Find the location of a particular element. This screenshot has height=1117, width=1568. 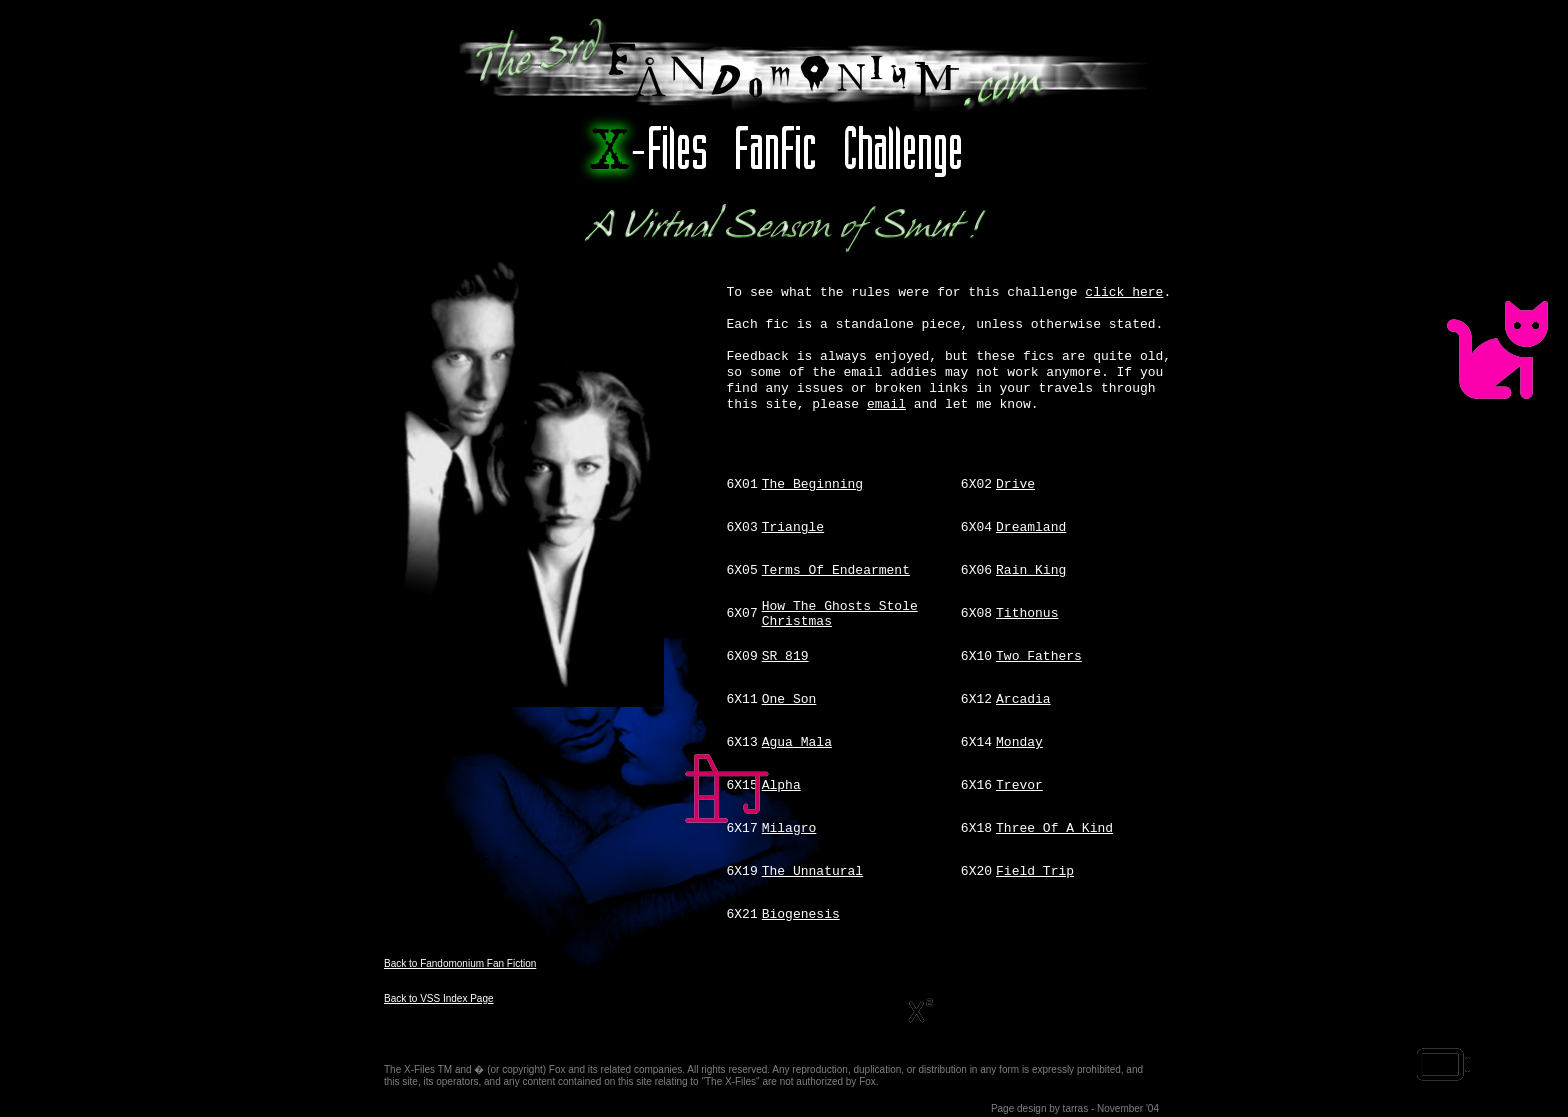

indicates battery is completely drained is located at coordinates (1443, 1064).